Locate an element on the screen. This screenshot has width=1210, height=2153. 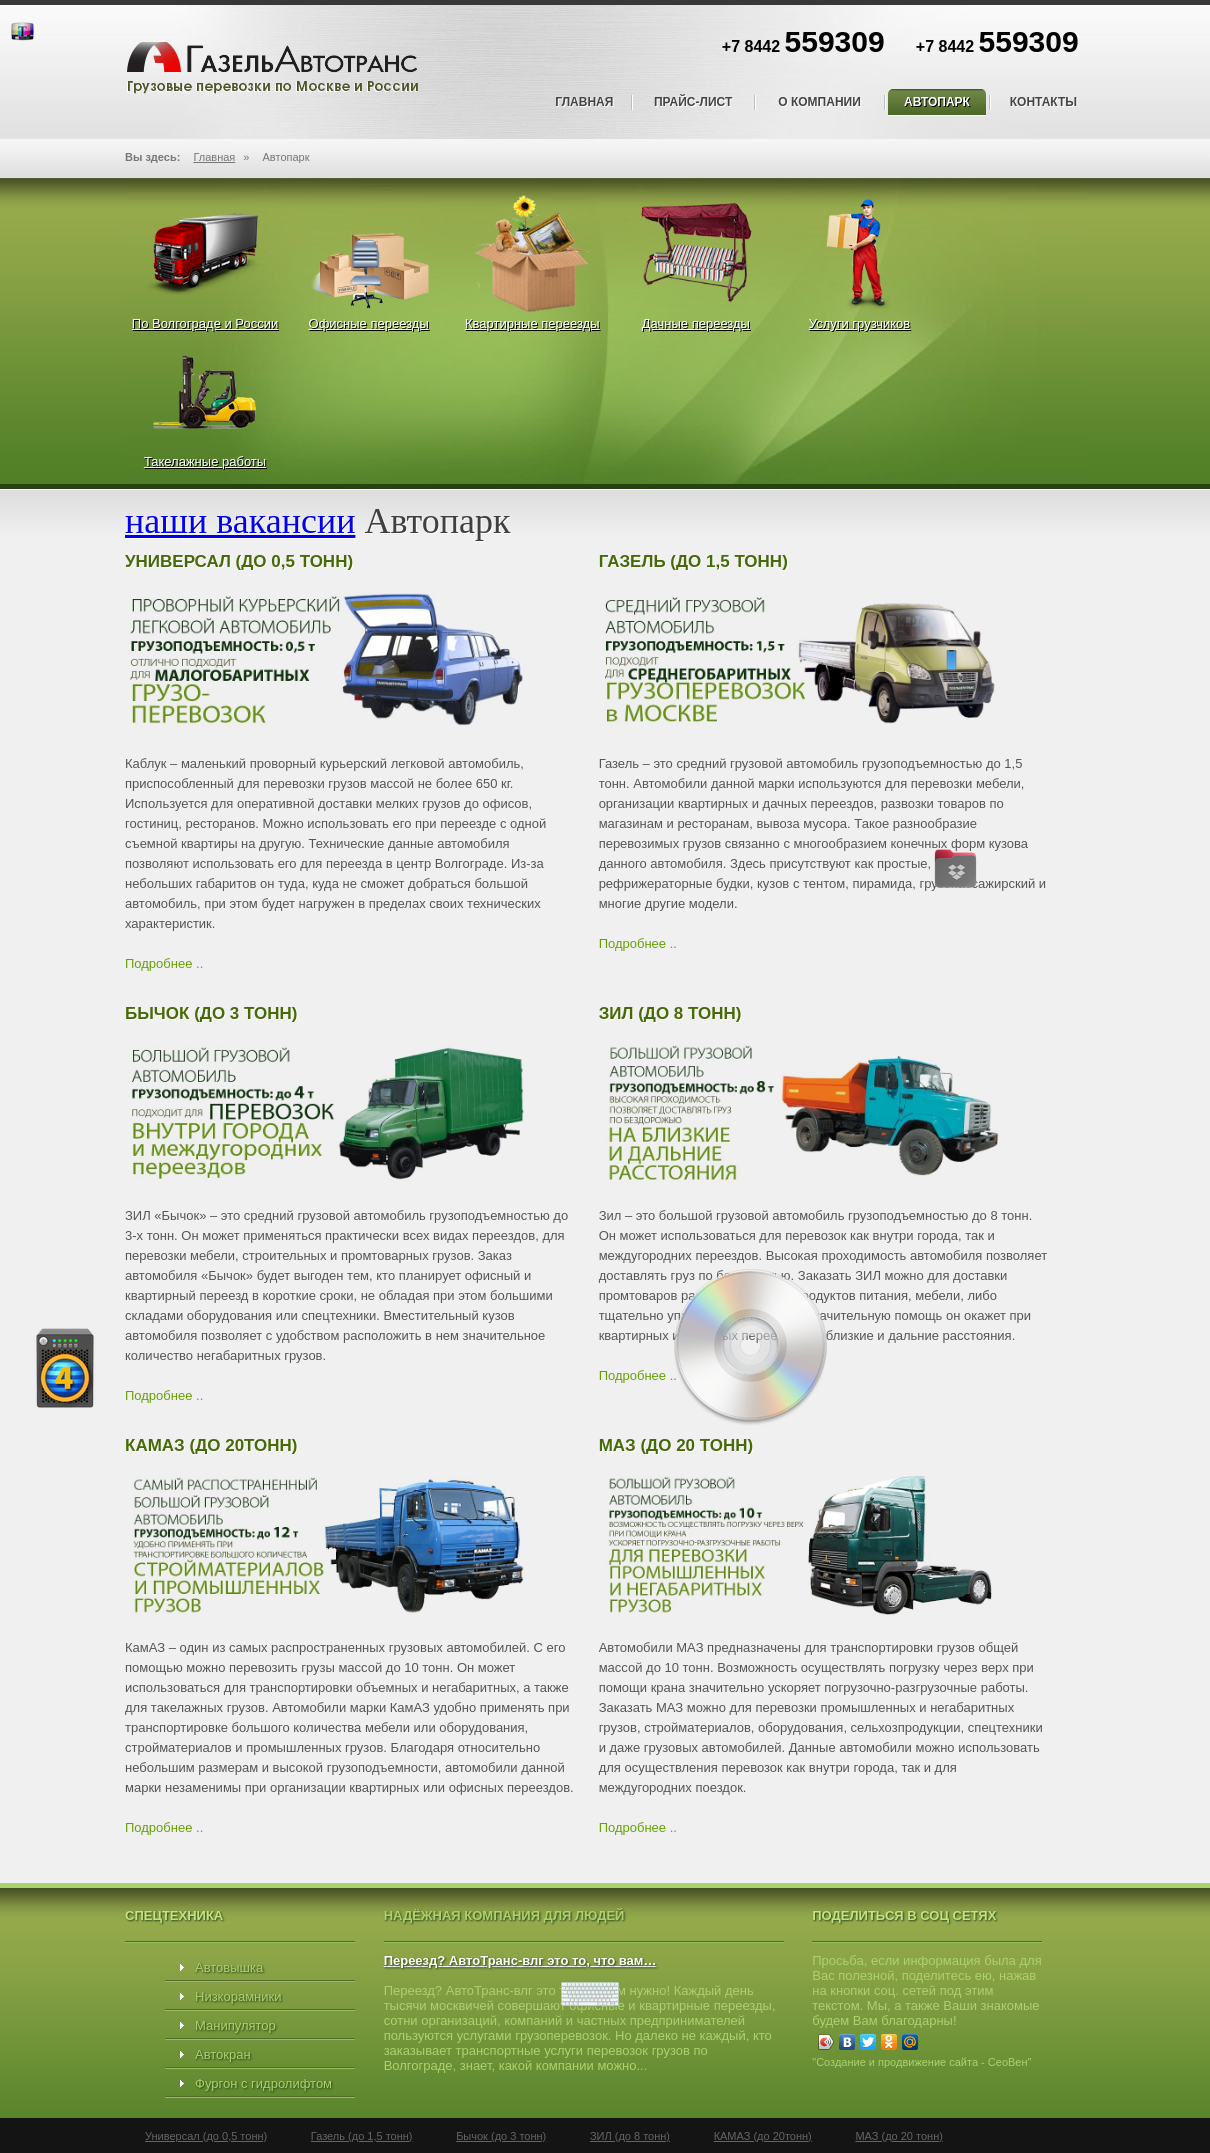
iPhone XS Max device icon is located at coordinates (951, 660).